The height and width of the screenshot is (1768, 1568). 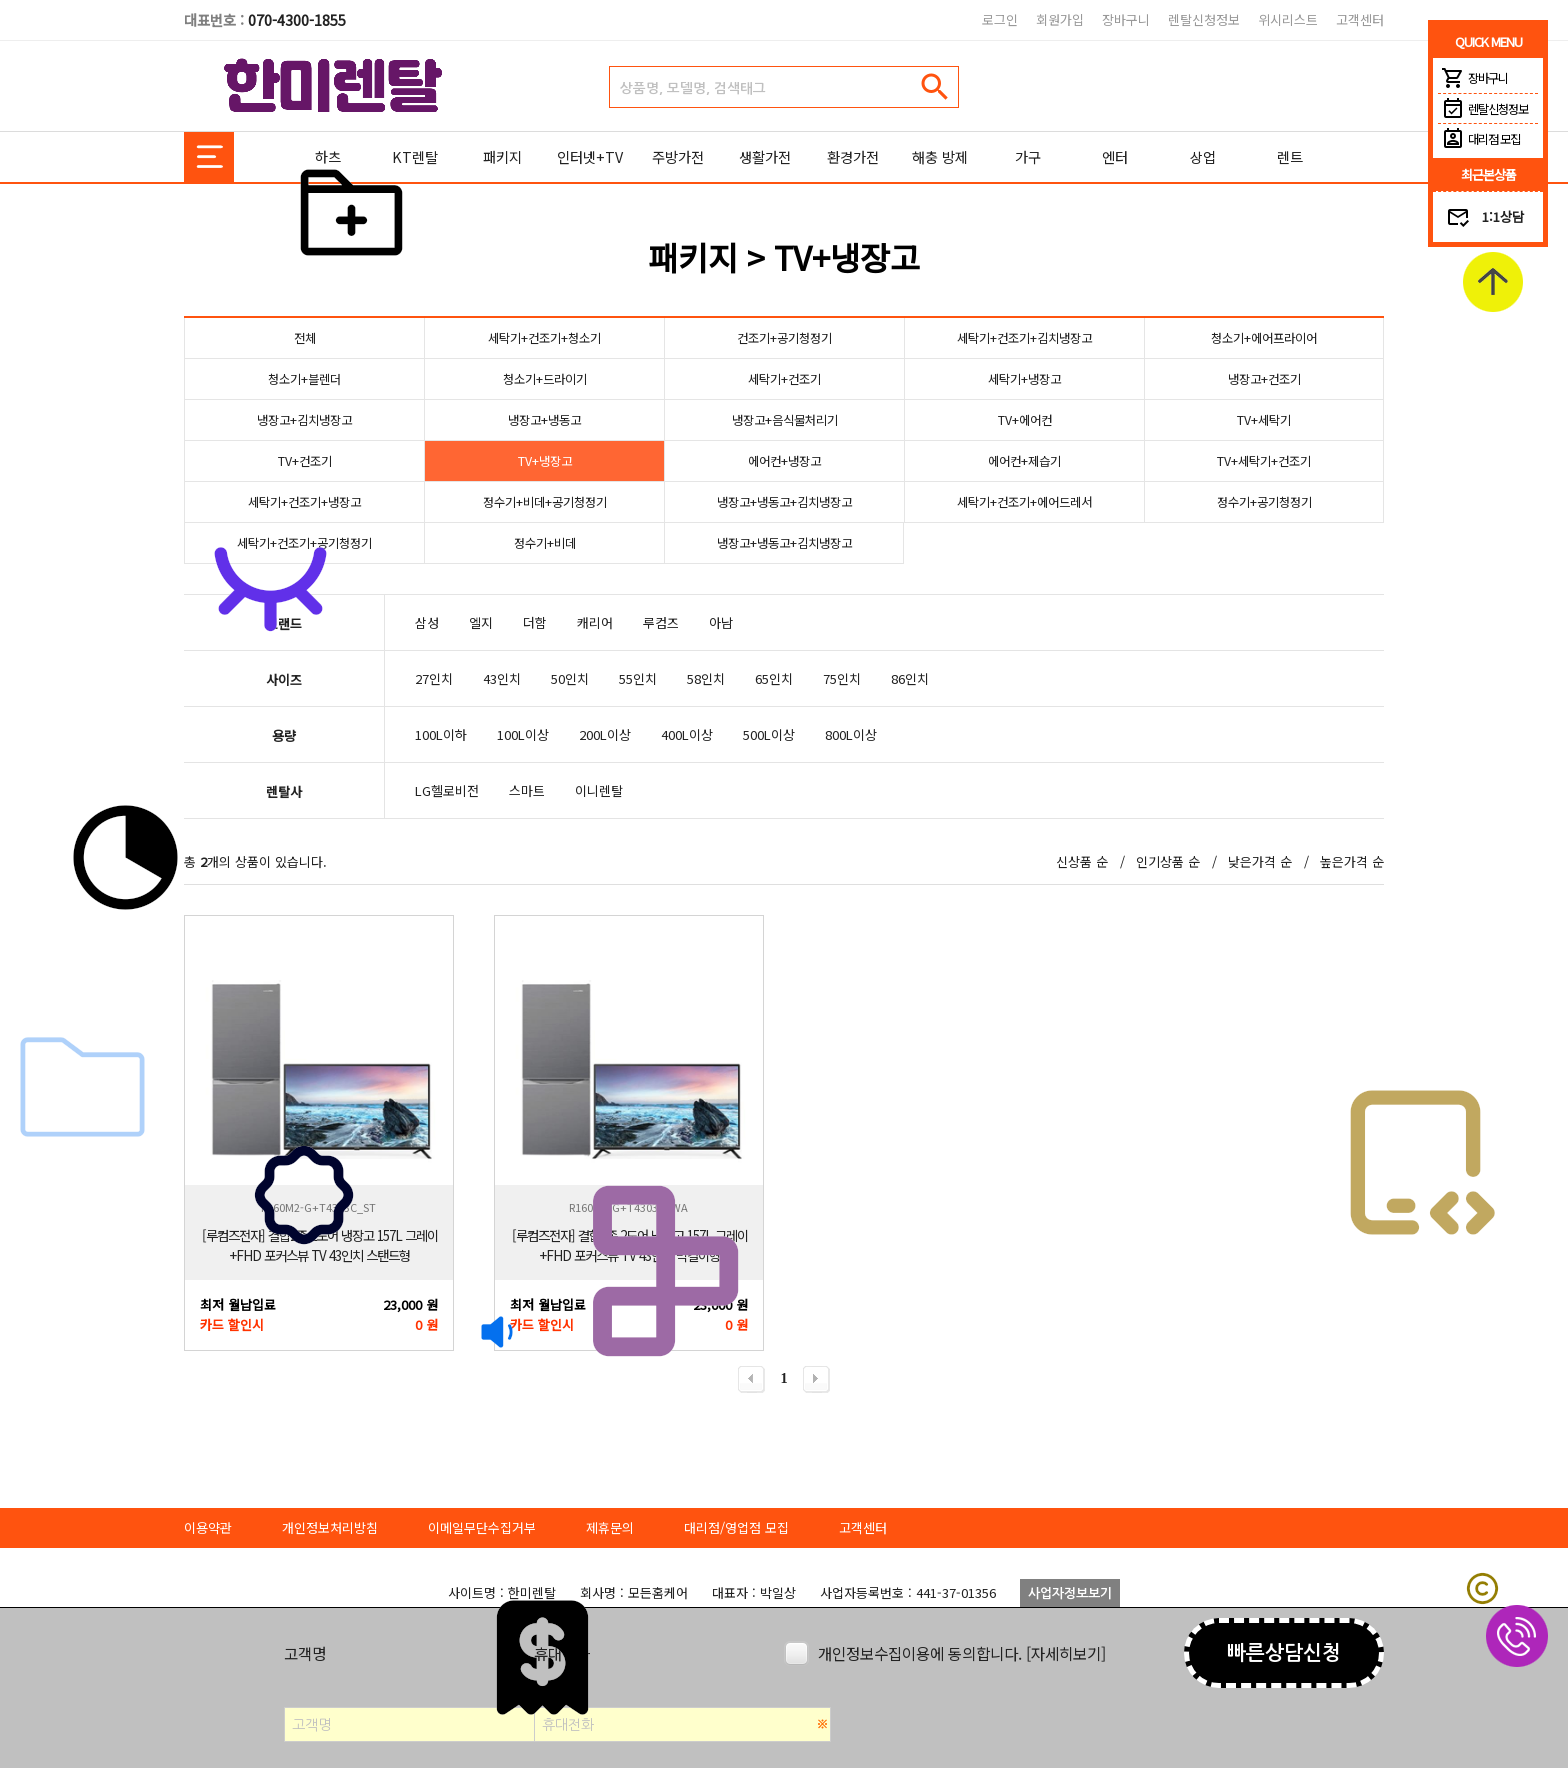 What do you see at coordinates (1482, 1588) in the screenshot?
I see `indicates copyrighted content` at bounding box center [1482, 1588].